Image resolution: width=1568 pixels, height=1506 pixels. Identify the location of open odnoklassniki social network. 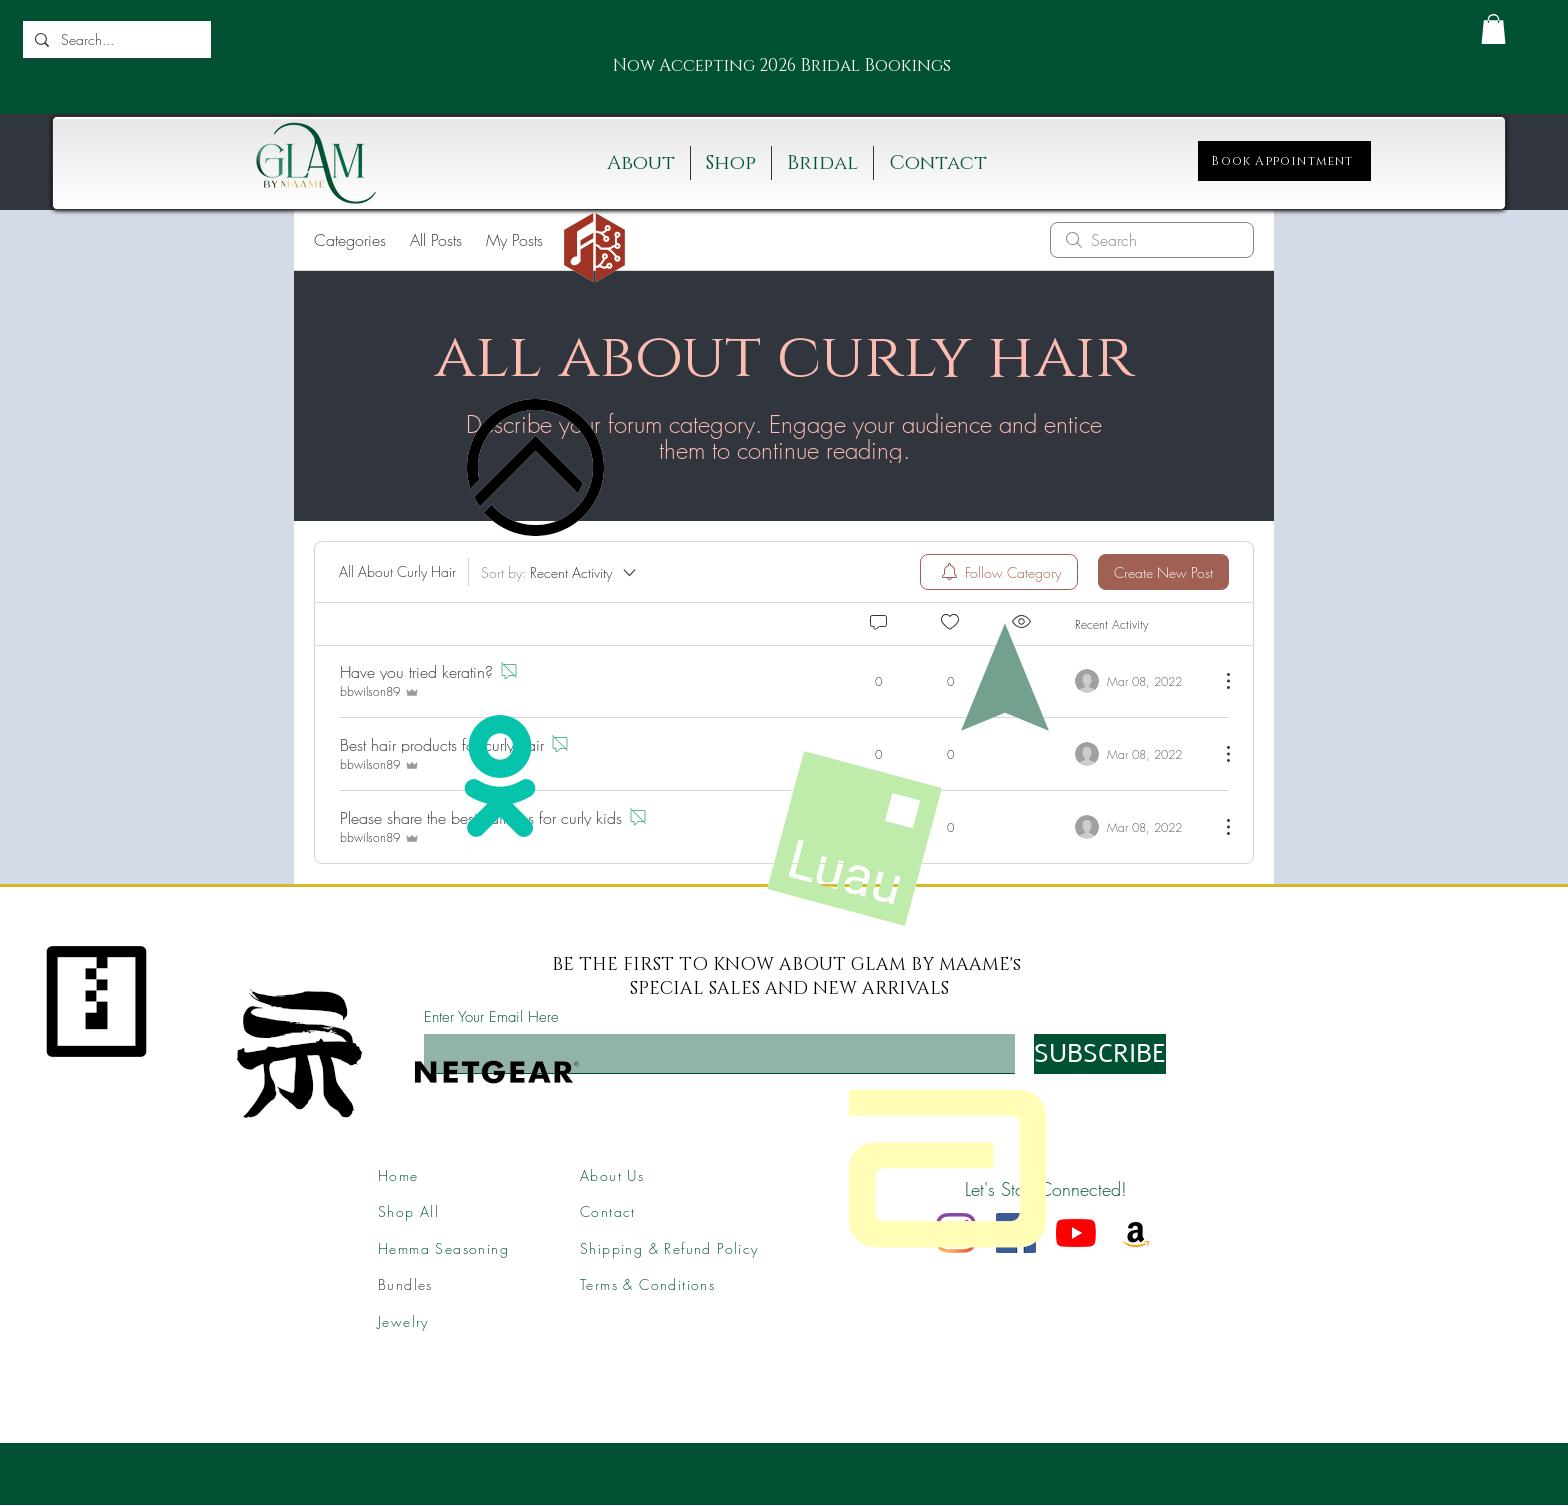
(500, 776).